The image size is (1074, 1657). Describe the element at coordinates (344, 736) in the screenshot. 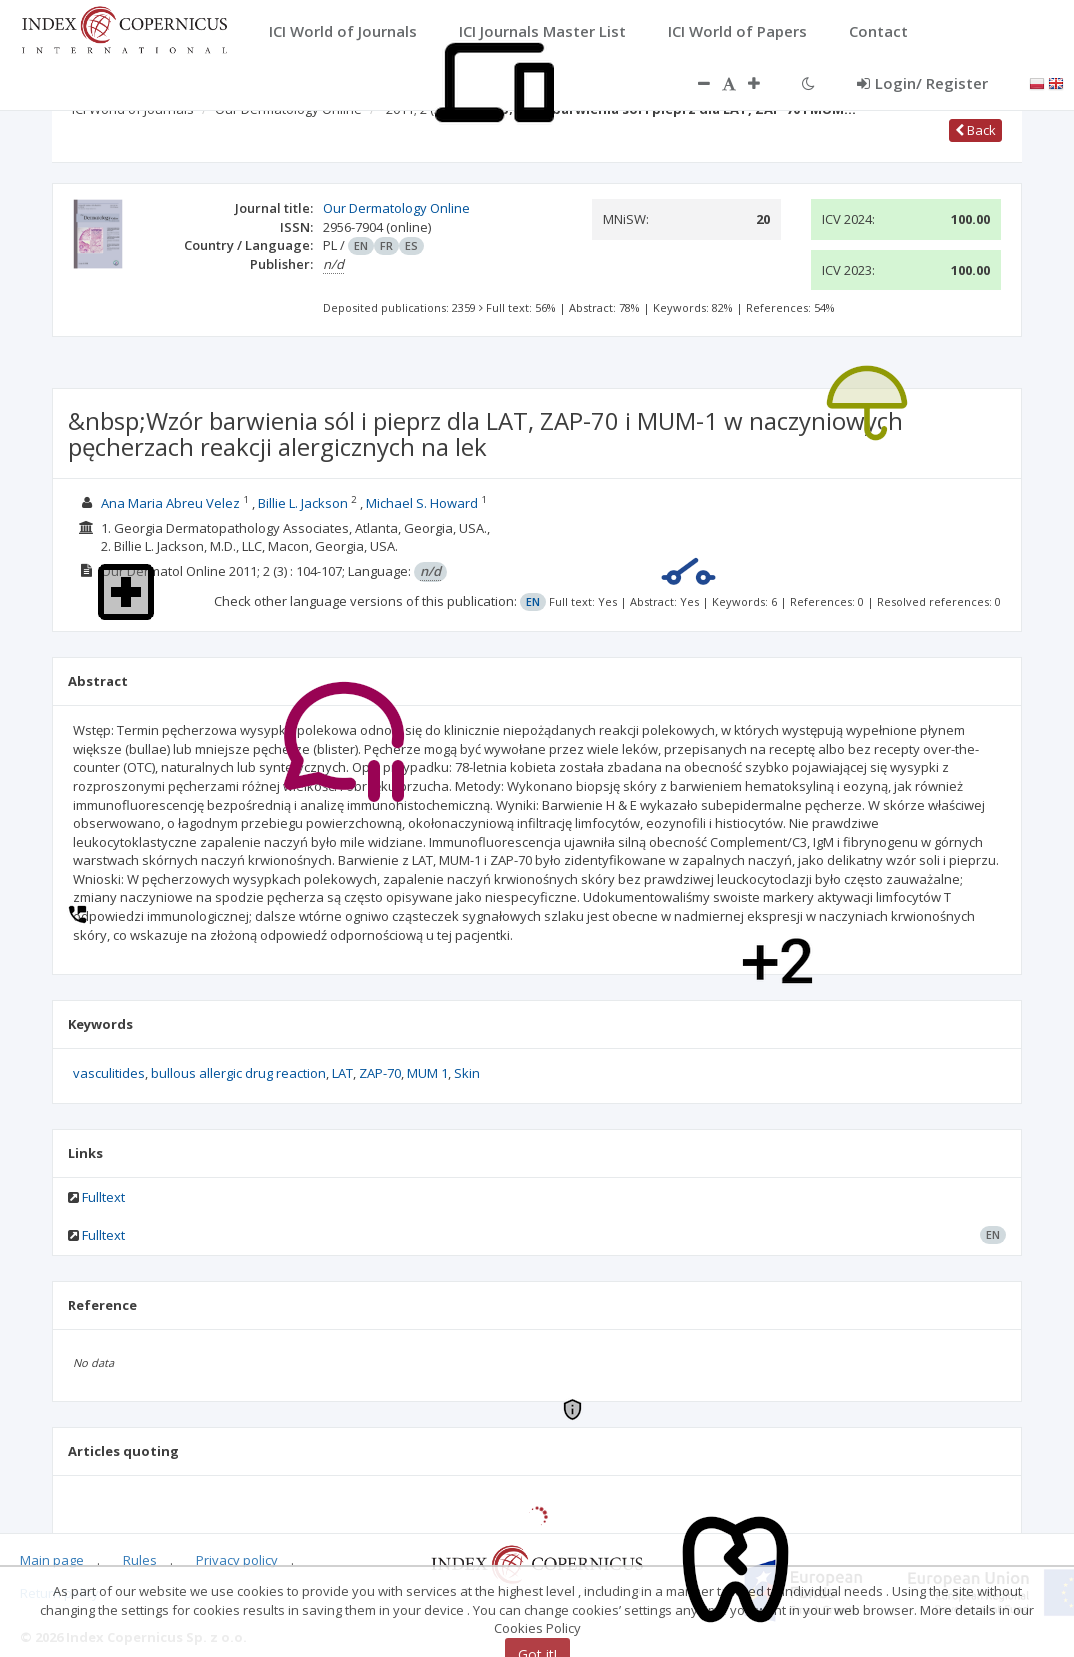

I see `pause message notifications` at that location.